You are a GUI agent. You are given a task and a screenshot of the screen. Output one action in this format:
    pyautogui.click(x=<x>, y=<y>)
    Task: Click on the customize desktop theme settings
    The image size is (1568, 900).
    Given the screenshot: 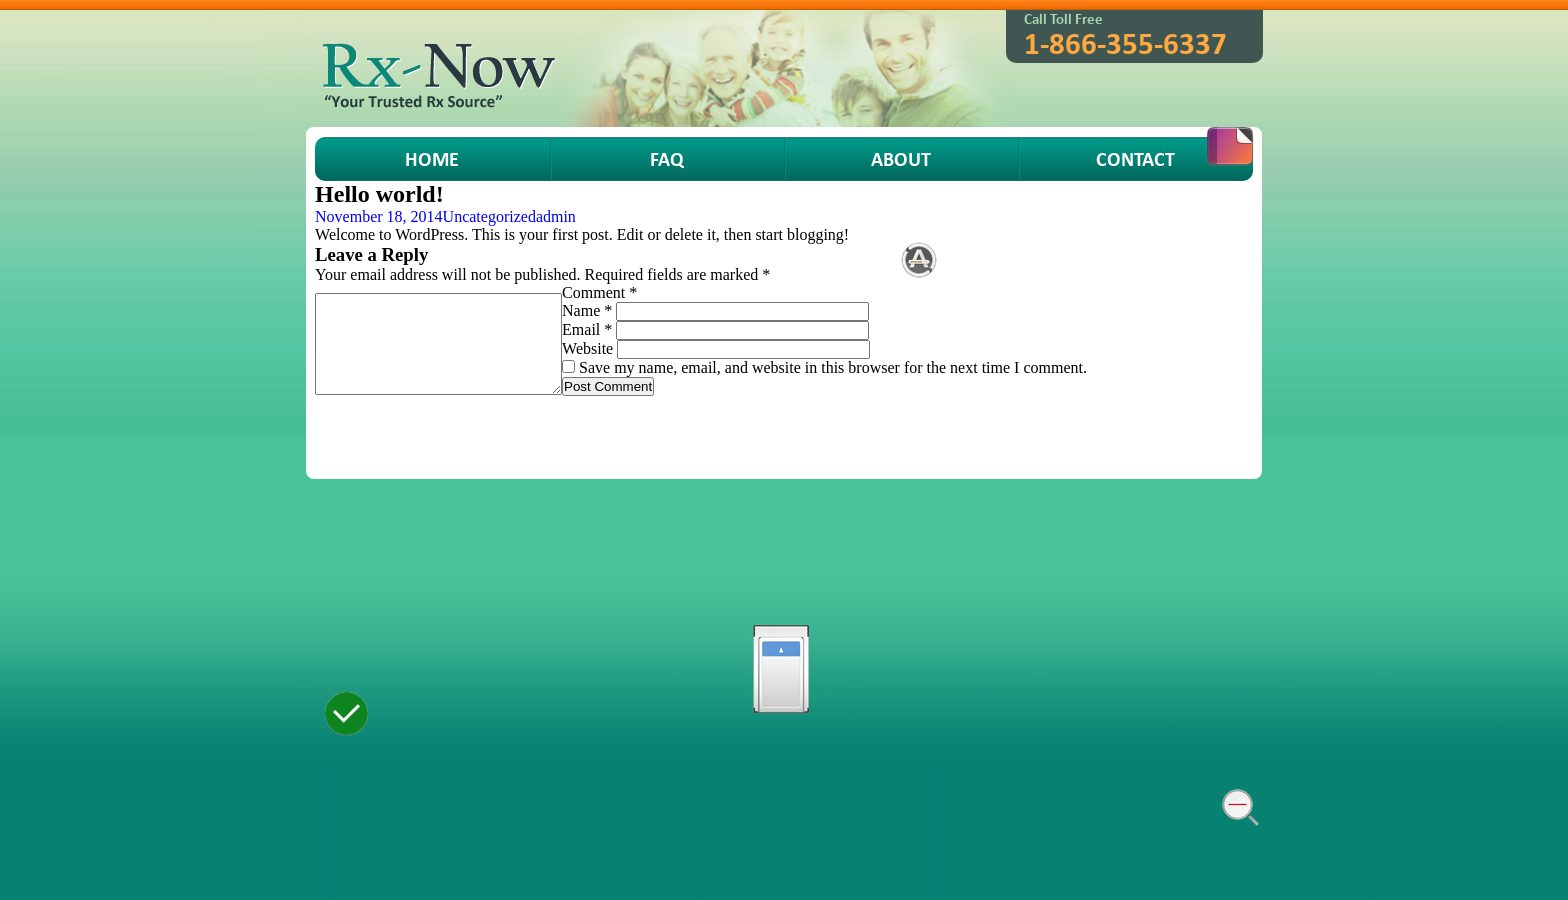 What is the action you would take?
    pyautogui.click(x=1230, y=146)
    